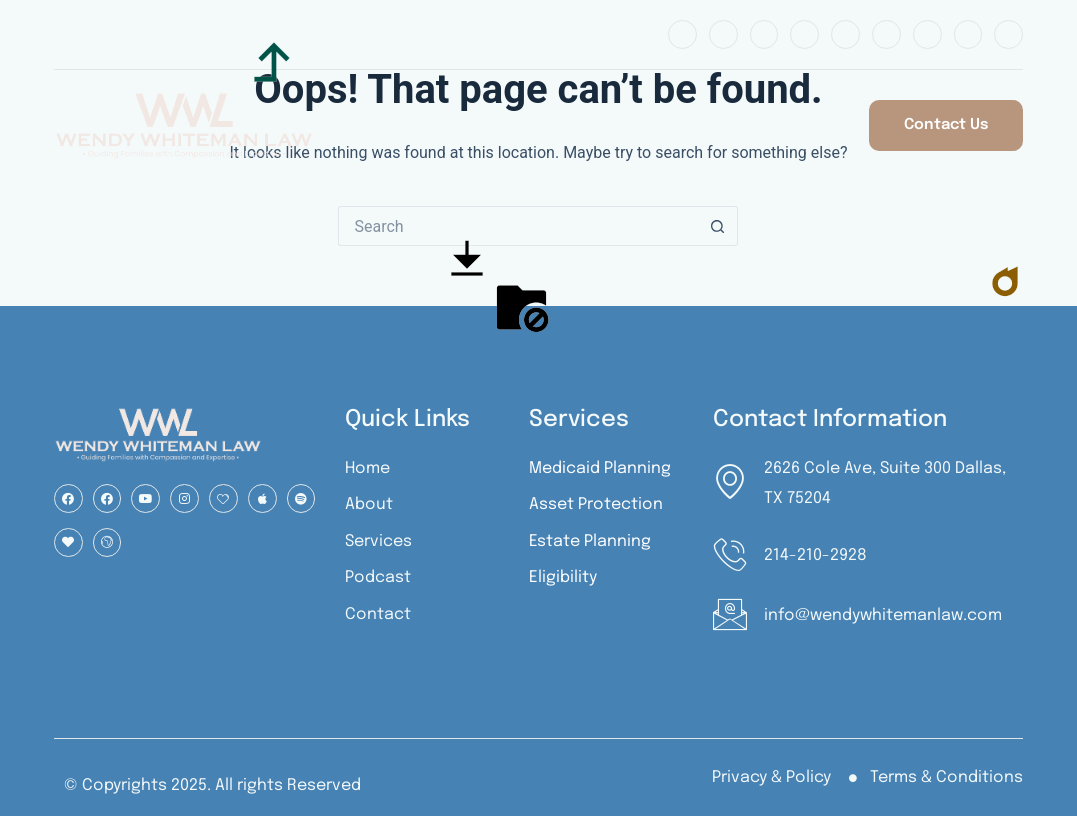  I want to click on turn right then continue forward, so click(271, 64).